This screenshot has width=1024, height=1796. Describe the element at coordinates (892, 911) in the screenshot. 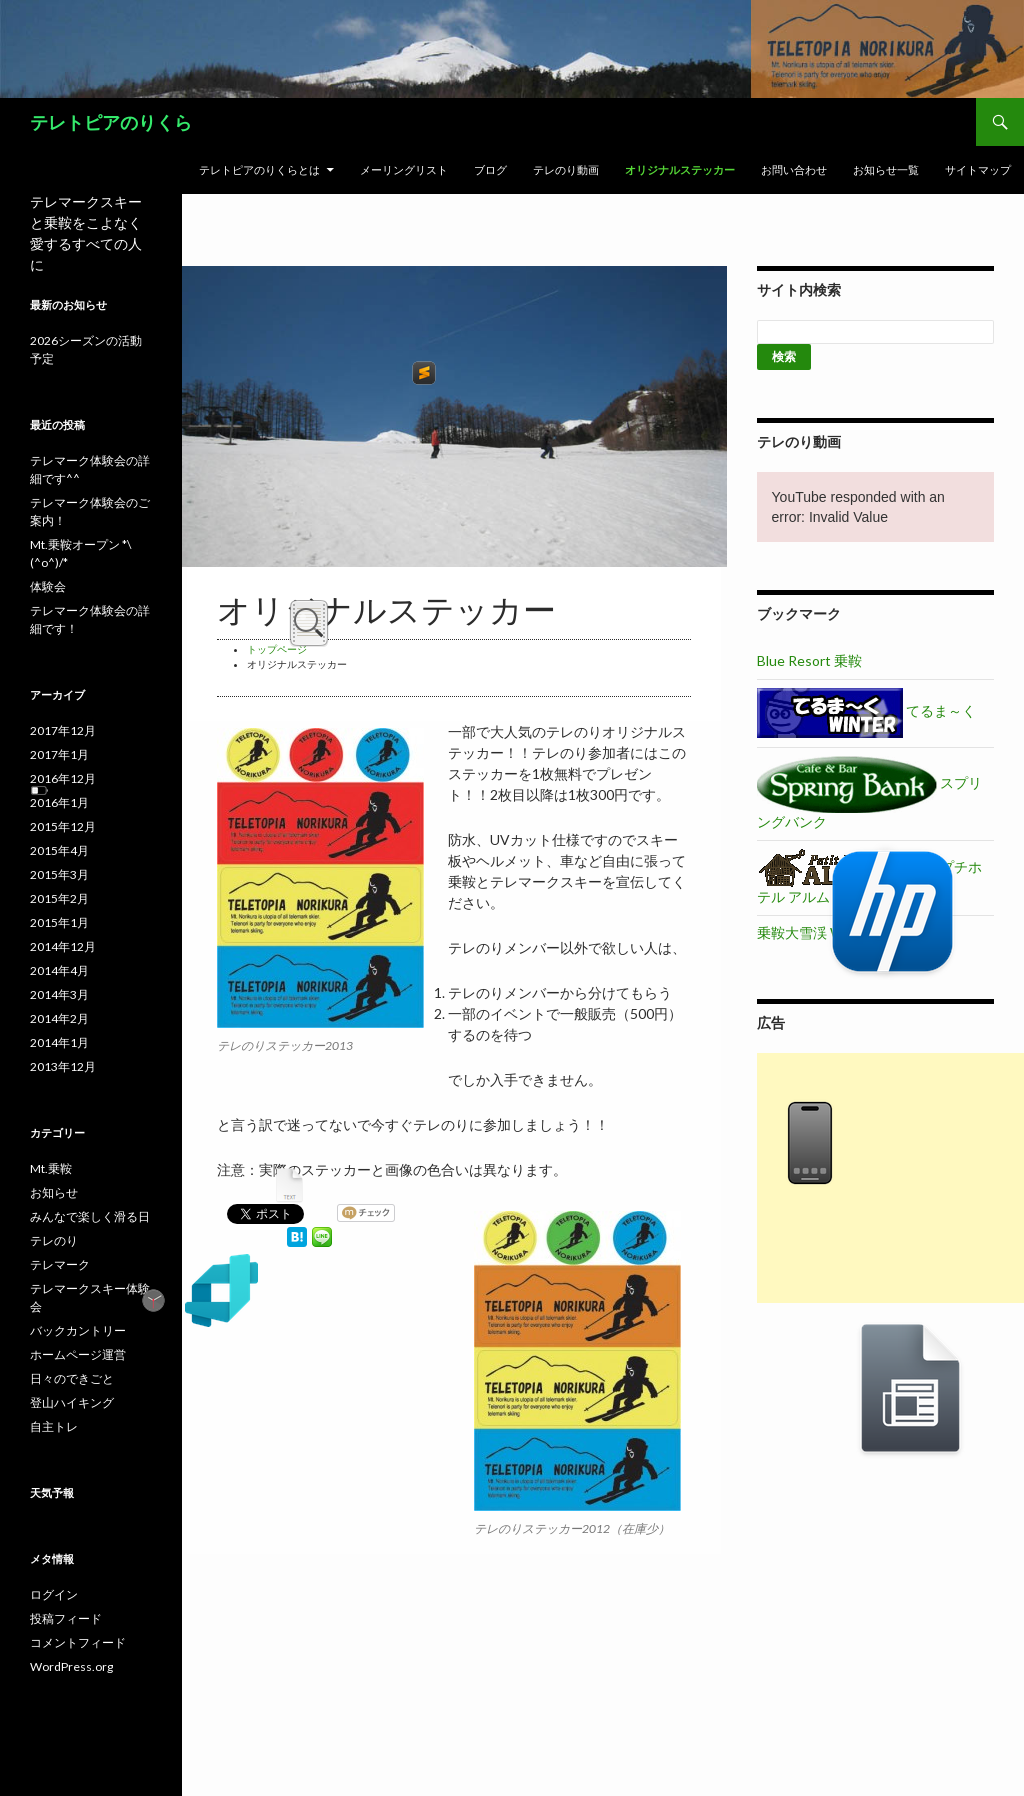

I see `open HP printer or device management app` at that location.